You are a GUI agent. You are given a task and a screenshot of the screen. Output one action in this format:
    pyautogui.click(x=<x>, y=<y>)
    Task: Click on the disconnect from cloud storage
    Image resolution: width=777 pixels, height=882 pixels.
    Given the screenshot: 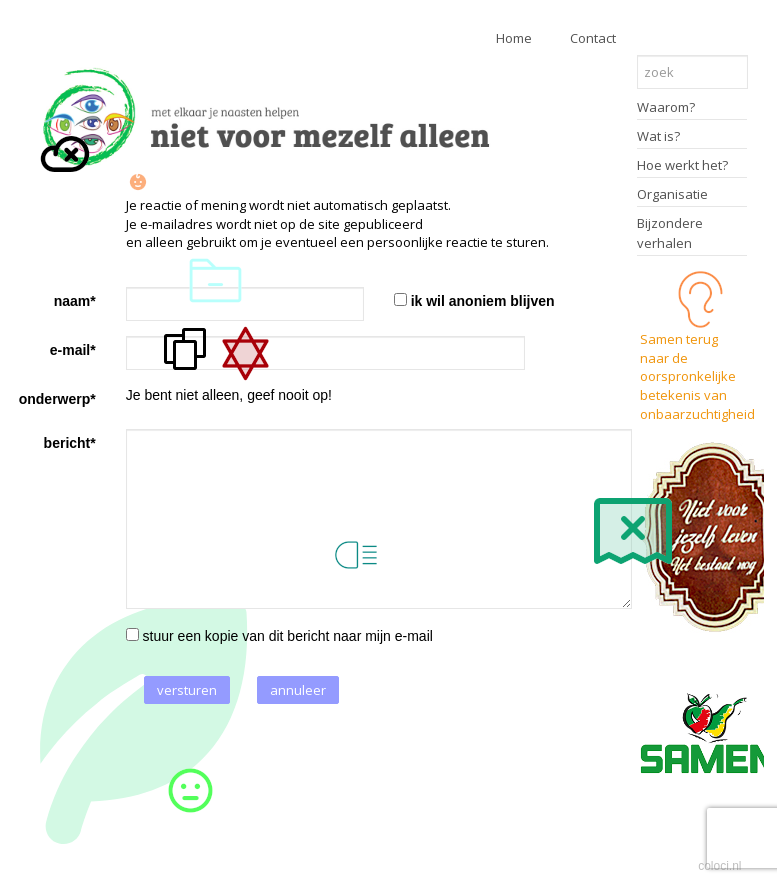 What is the action you would take?
    pyautogui.click(x=65, y=154)
    